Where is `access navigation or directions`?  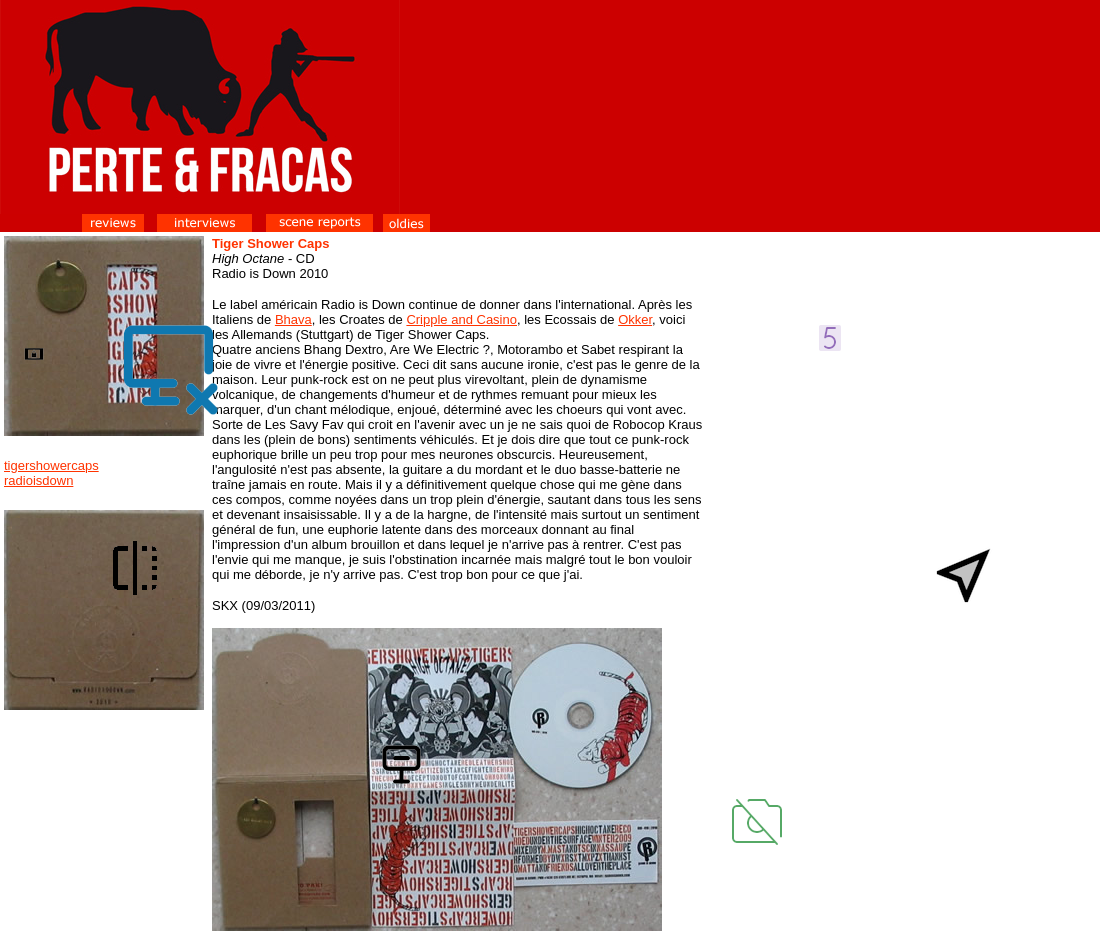 access navigation or directions is located at coordinates (963, 575).